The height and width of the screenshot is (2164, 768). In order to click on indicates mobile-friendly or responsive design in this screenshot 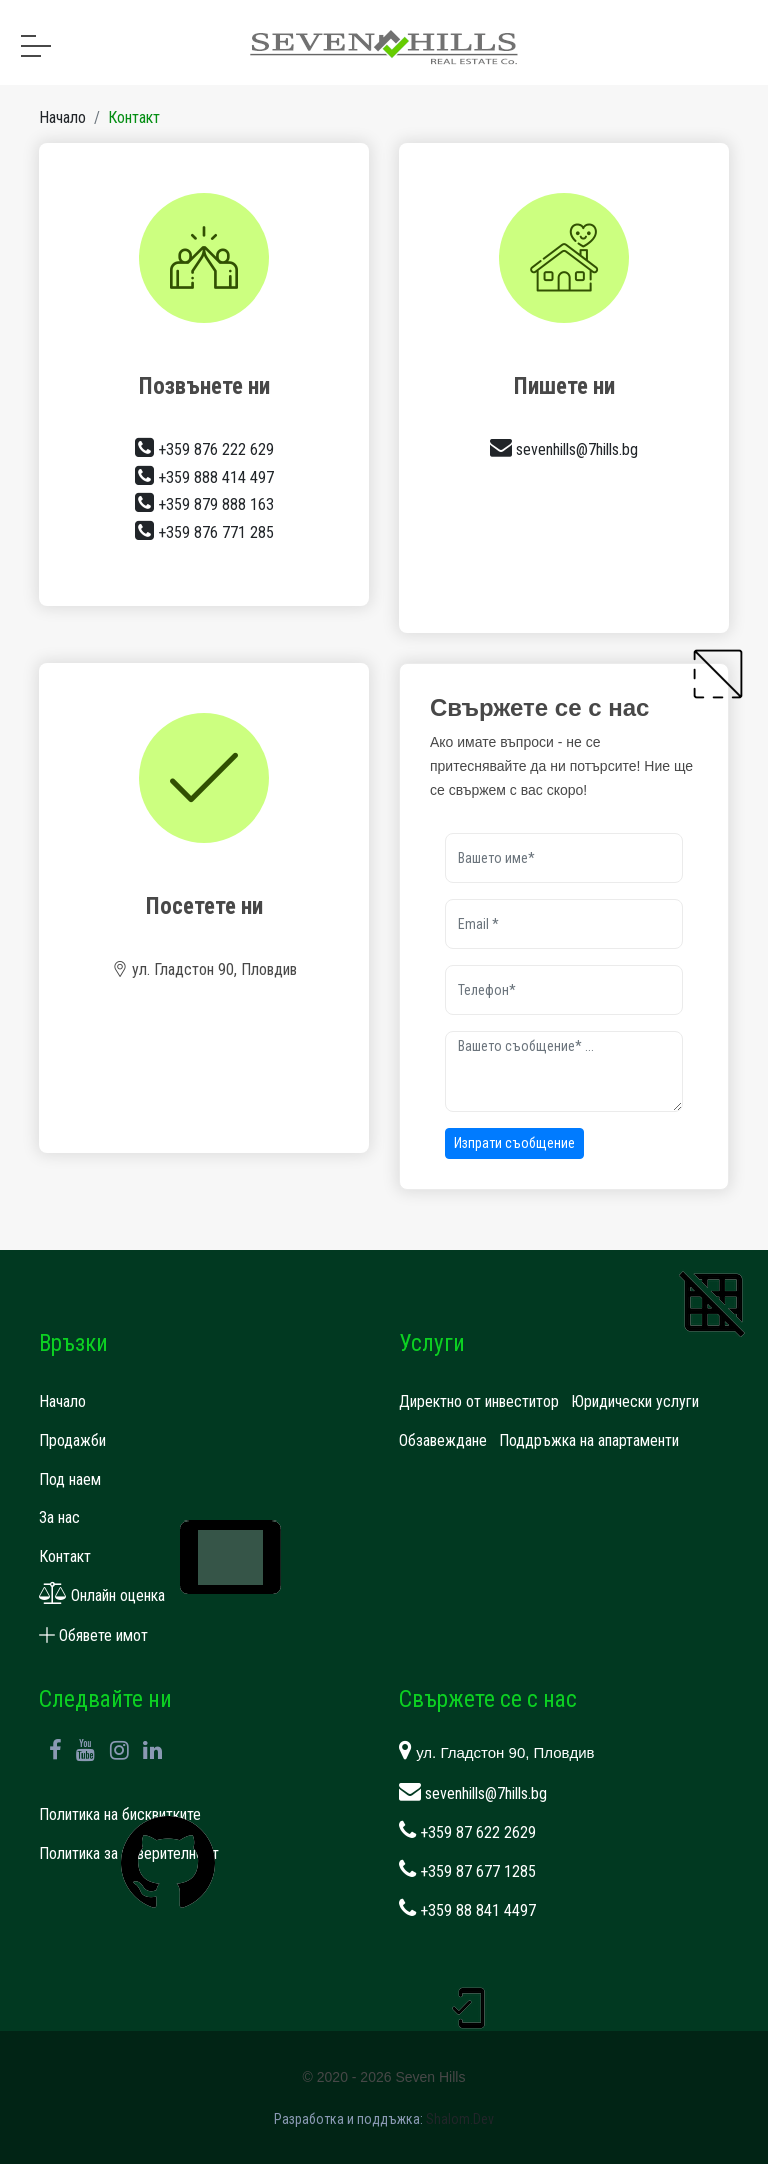, I will do `click(468, 2008)`.